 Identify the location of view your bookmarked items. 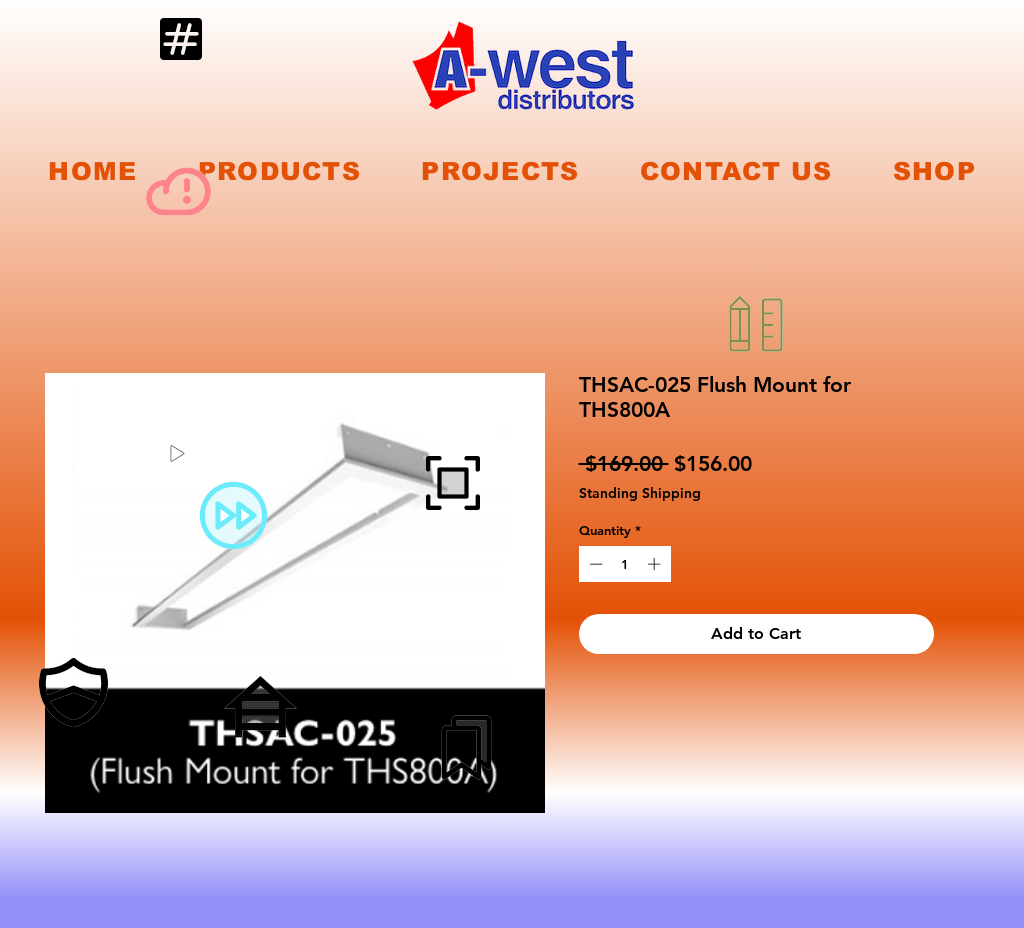
(466, 747).